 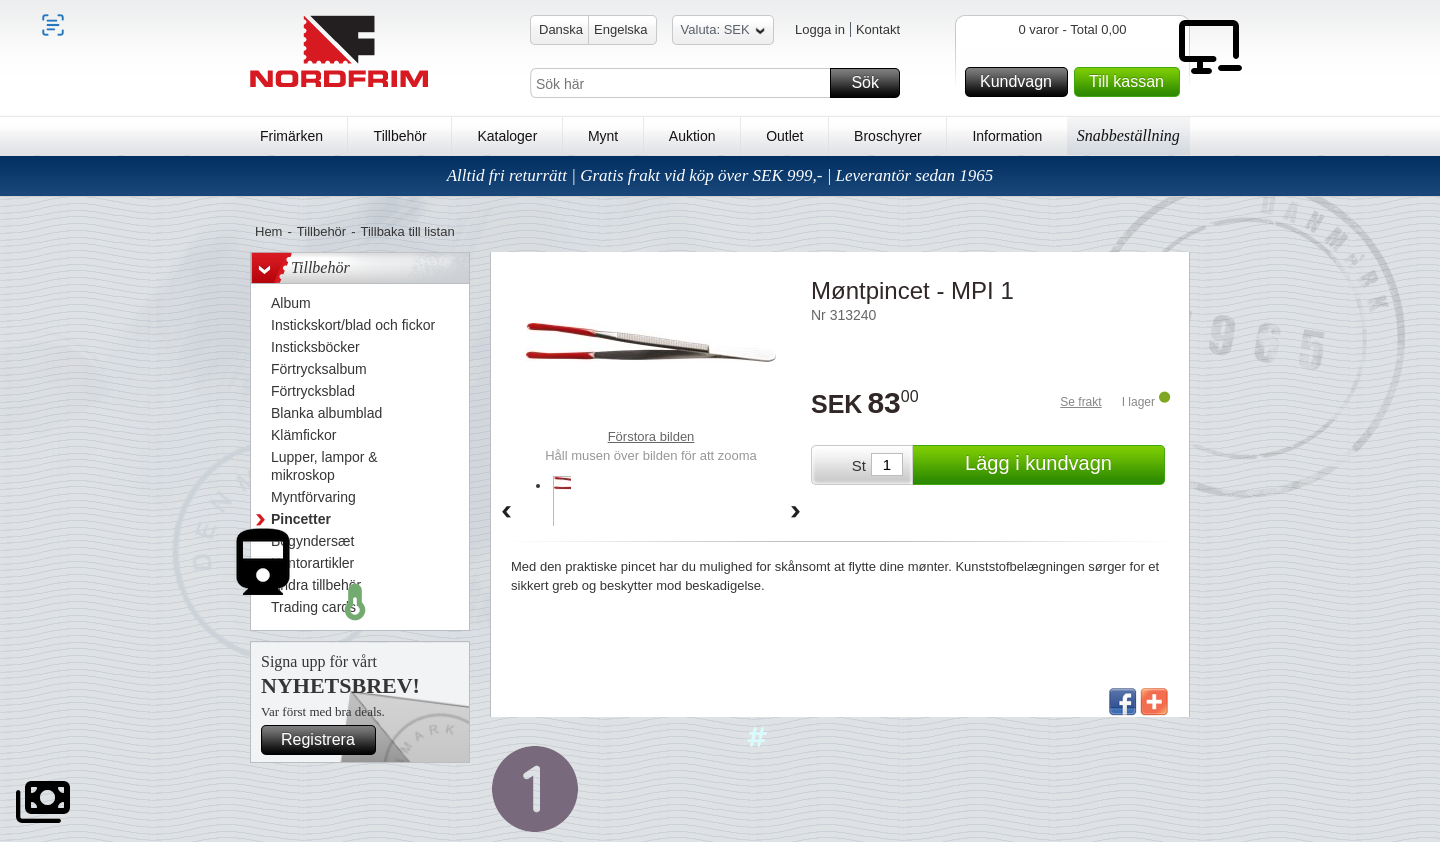 I want to click on remove a desktop device from your account, so click(x=1209, y=47).